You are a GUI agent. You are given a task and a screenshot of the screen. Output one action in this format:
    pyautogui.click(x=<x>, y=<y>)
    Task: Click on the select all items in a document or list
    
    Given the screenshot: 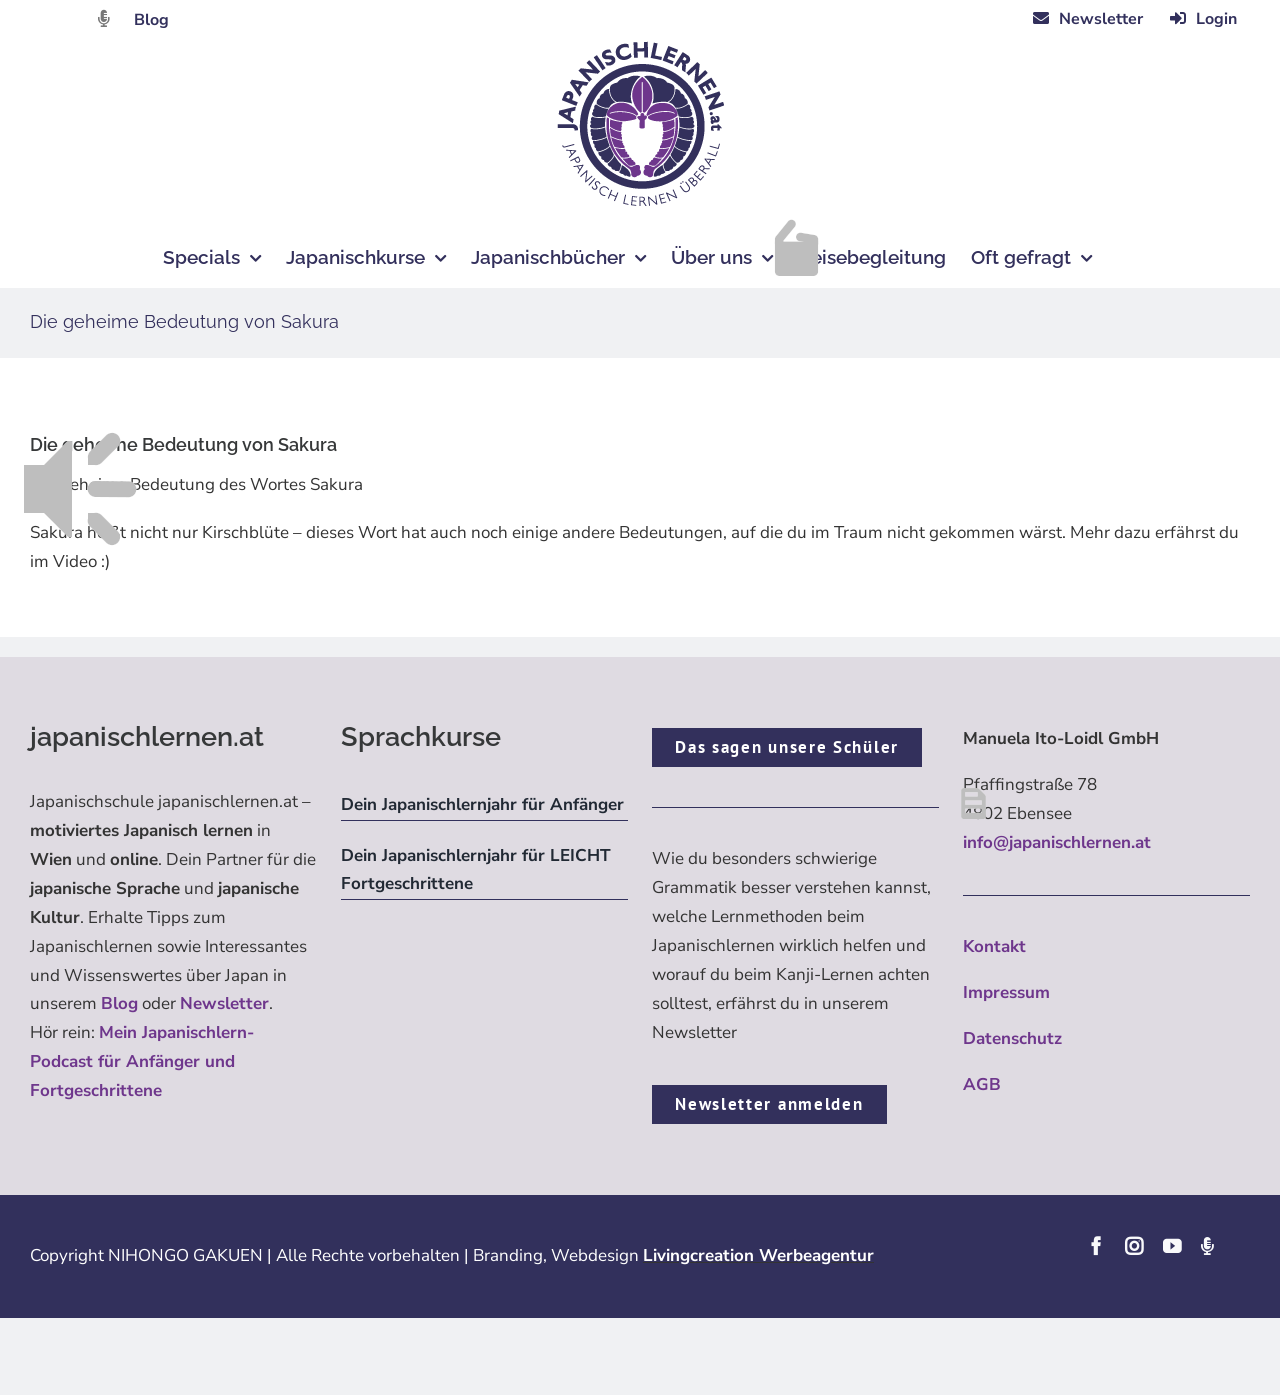 What is the action you would take?
    pyautogui.click(x=973, y=802)
    